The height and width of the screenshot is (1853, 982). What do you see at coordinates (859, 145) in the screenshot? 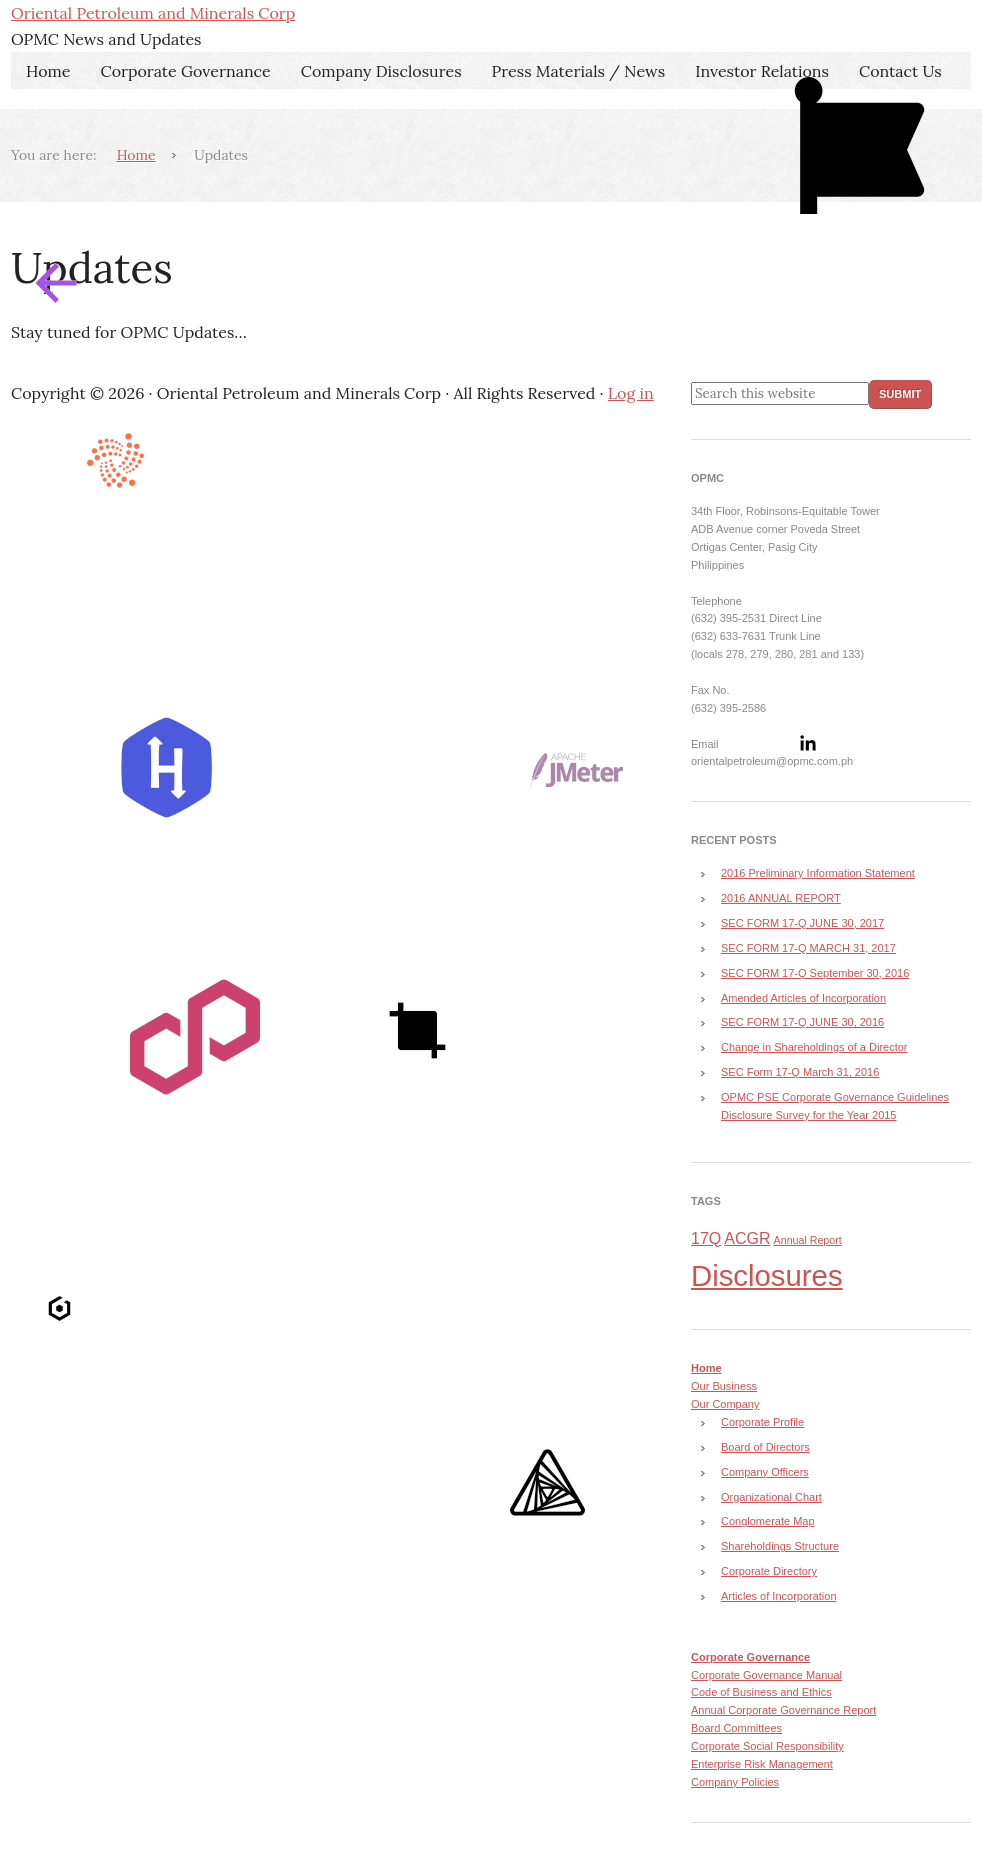
I see `font awesome brand logo` at bounding box center [859, 145].